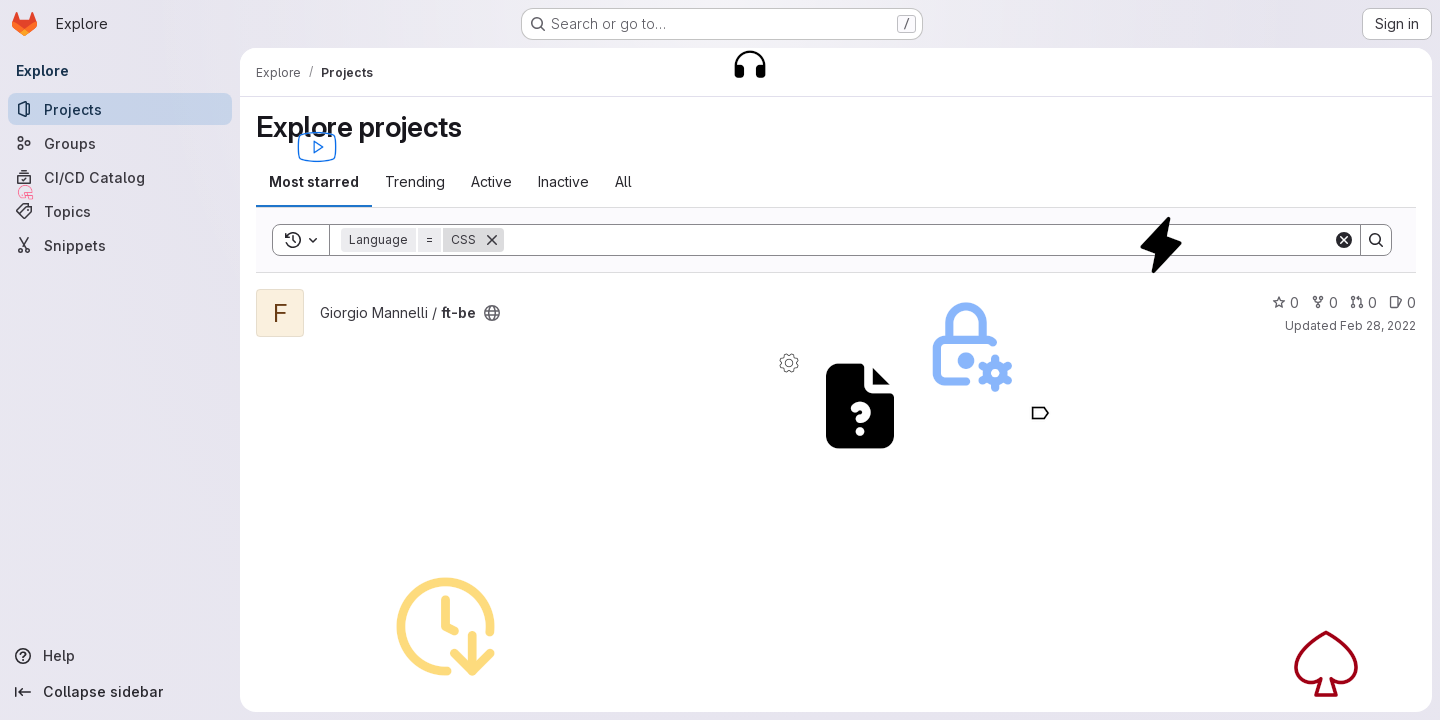 This screenshot has width=1440, height=720. Describe the element at coordinates (445, 626) in the screenshot. I see `download history or past activity` at that location.